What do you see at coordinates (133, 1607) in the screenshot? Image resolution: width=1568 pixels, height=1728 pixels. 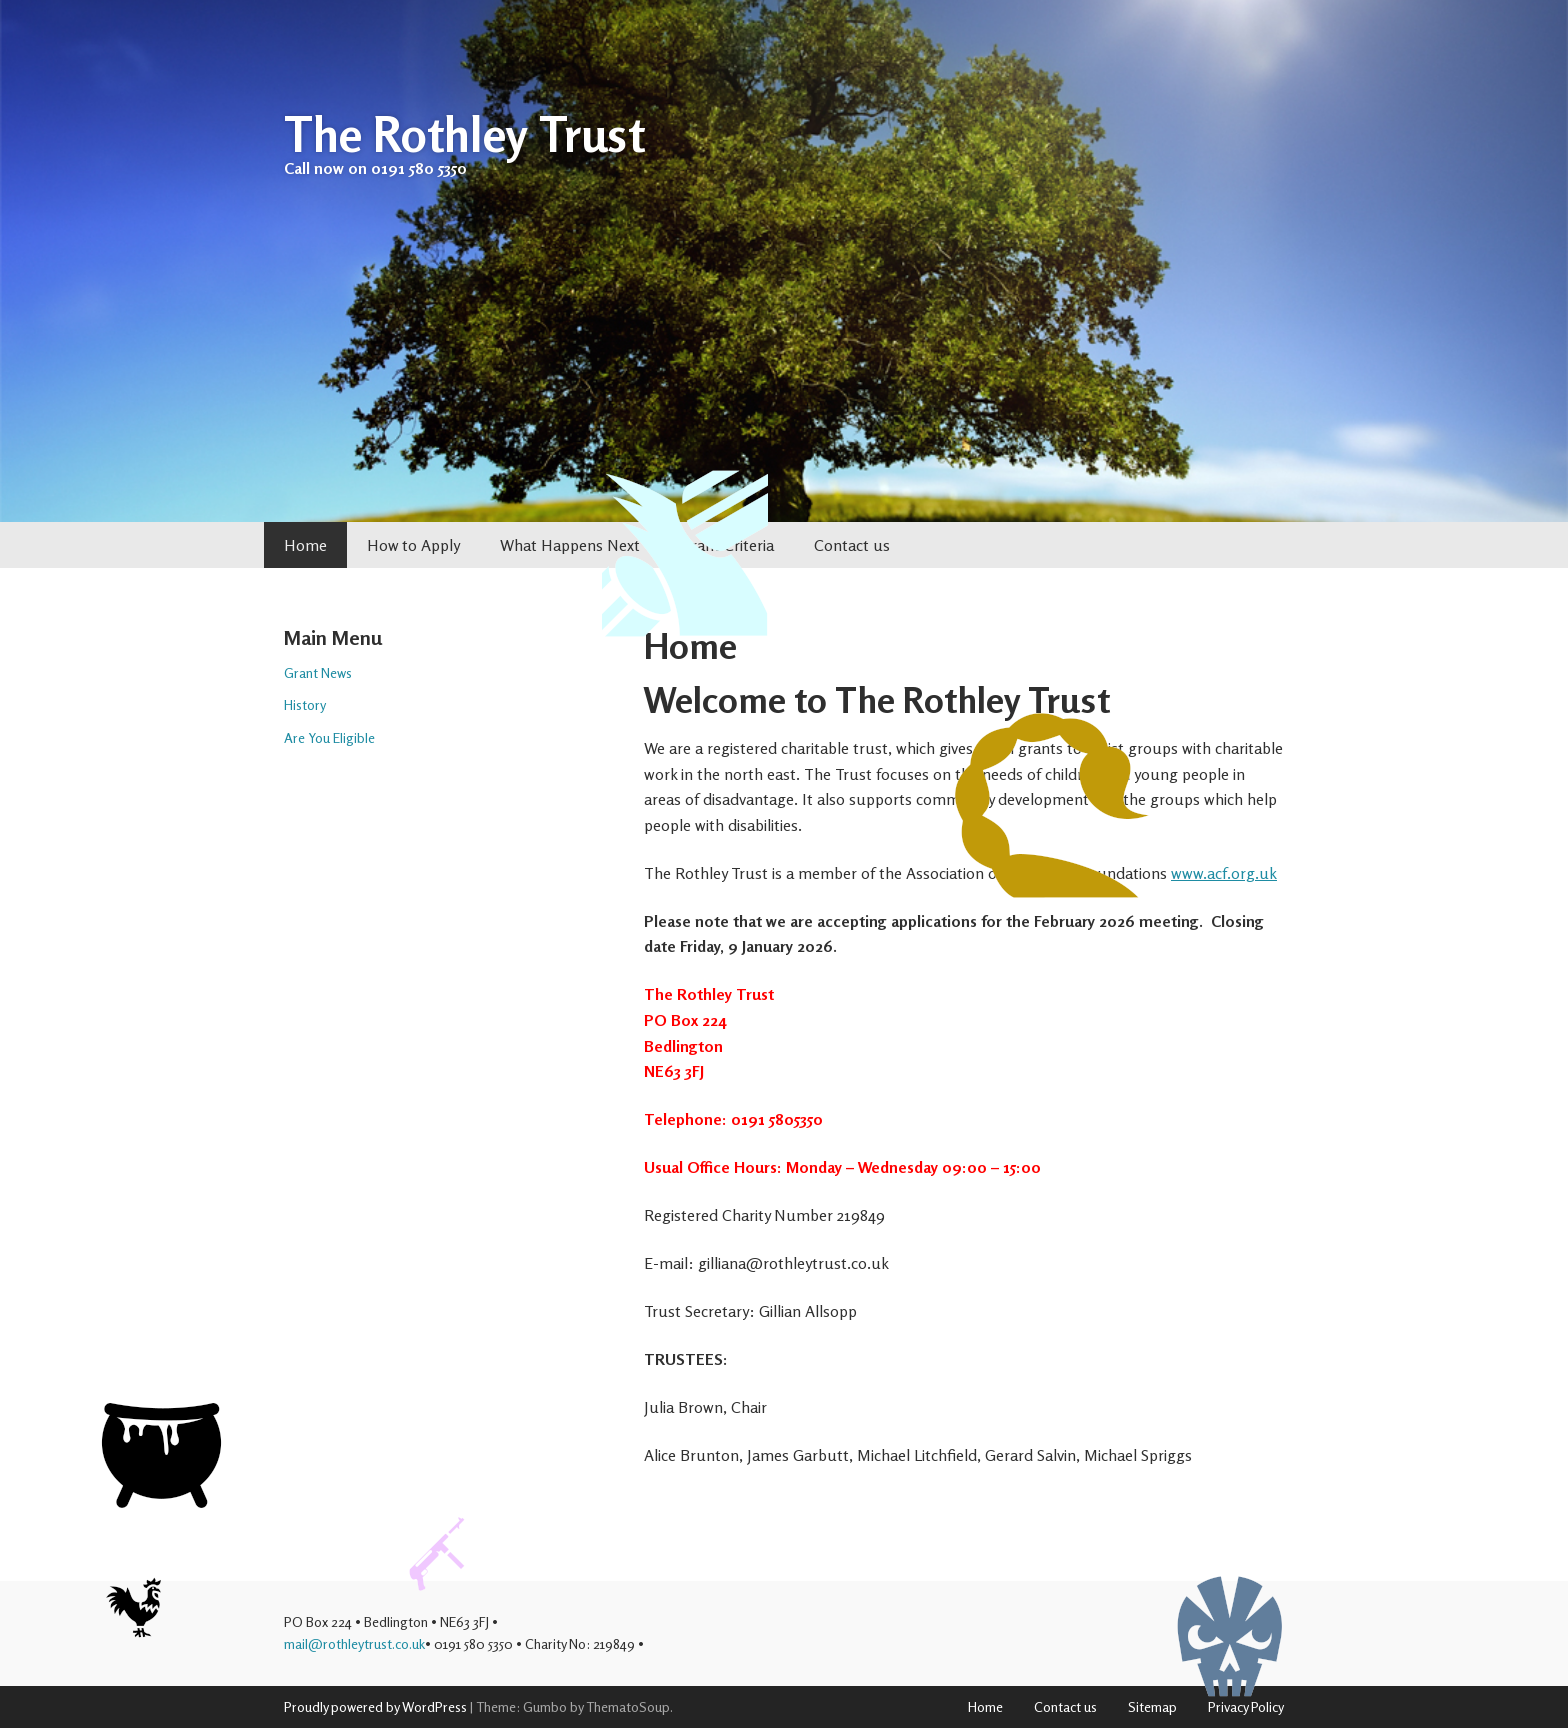 I see `indicates morning alarm or wake-up feature` at bounding box center [133, 1607].